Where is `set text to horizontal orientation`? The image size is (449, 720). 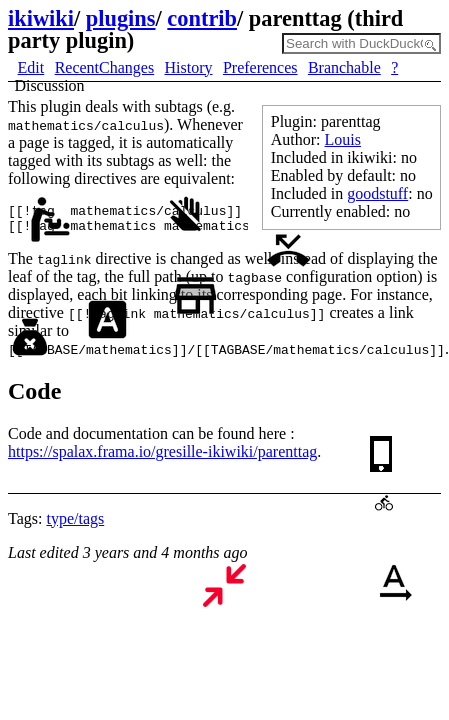 set text to horizontal orientation is located at coordinates (394, 583).